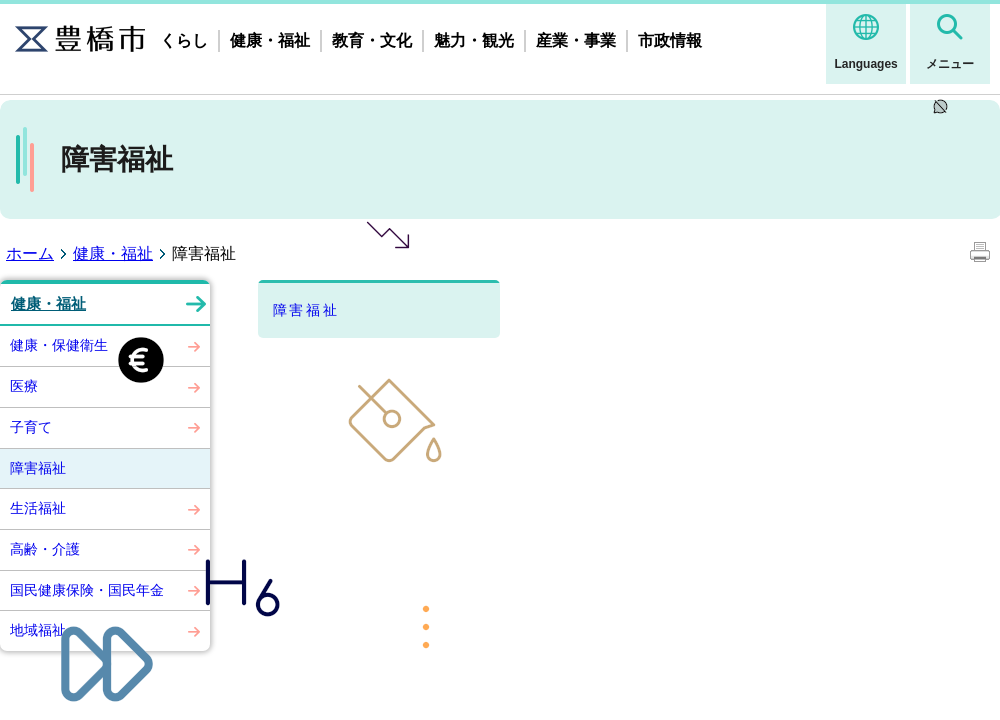 This screenshot has height=720, width=1000. I want to click on skip forward in media playback, so click(107, 664).